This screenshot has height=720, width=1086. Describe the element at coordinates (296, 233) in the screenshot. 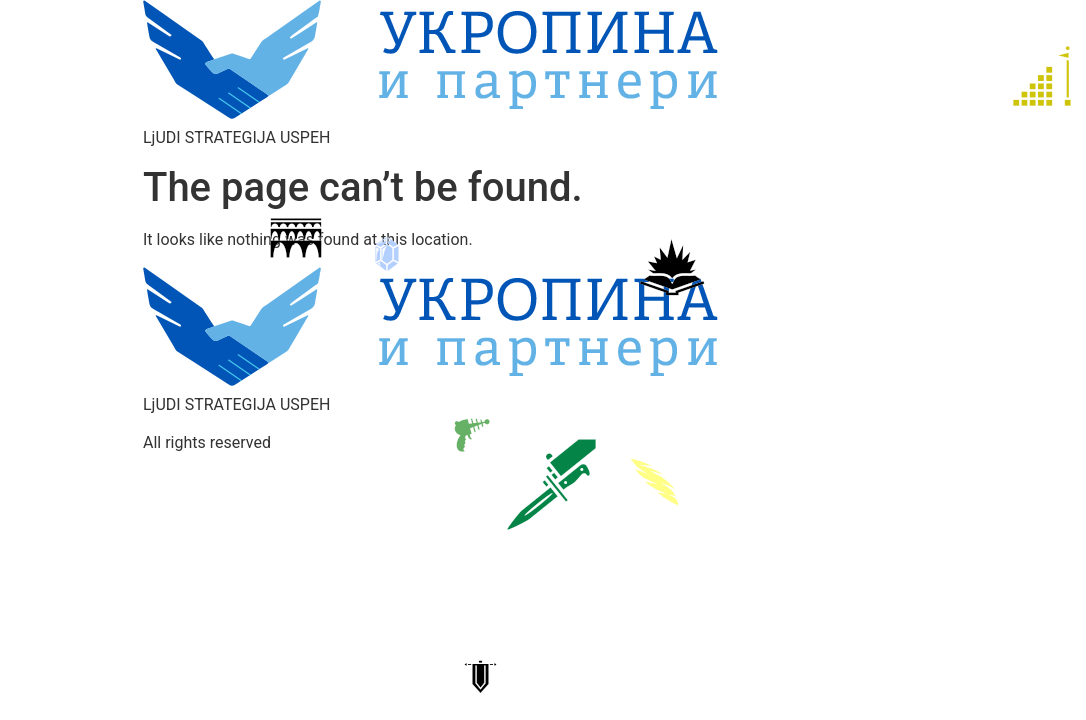

I see `view aqueduct or water infrastructure` at that location.